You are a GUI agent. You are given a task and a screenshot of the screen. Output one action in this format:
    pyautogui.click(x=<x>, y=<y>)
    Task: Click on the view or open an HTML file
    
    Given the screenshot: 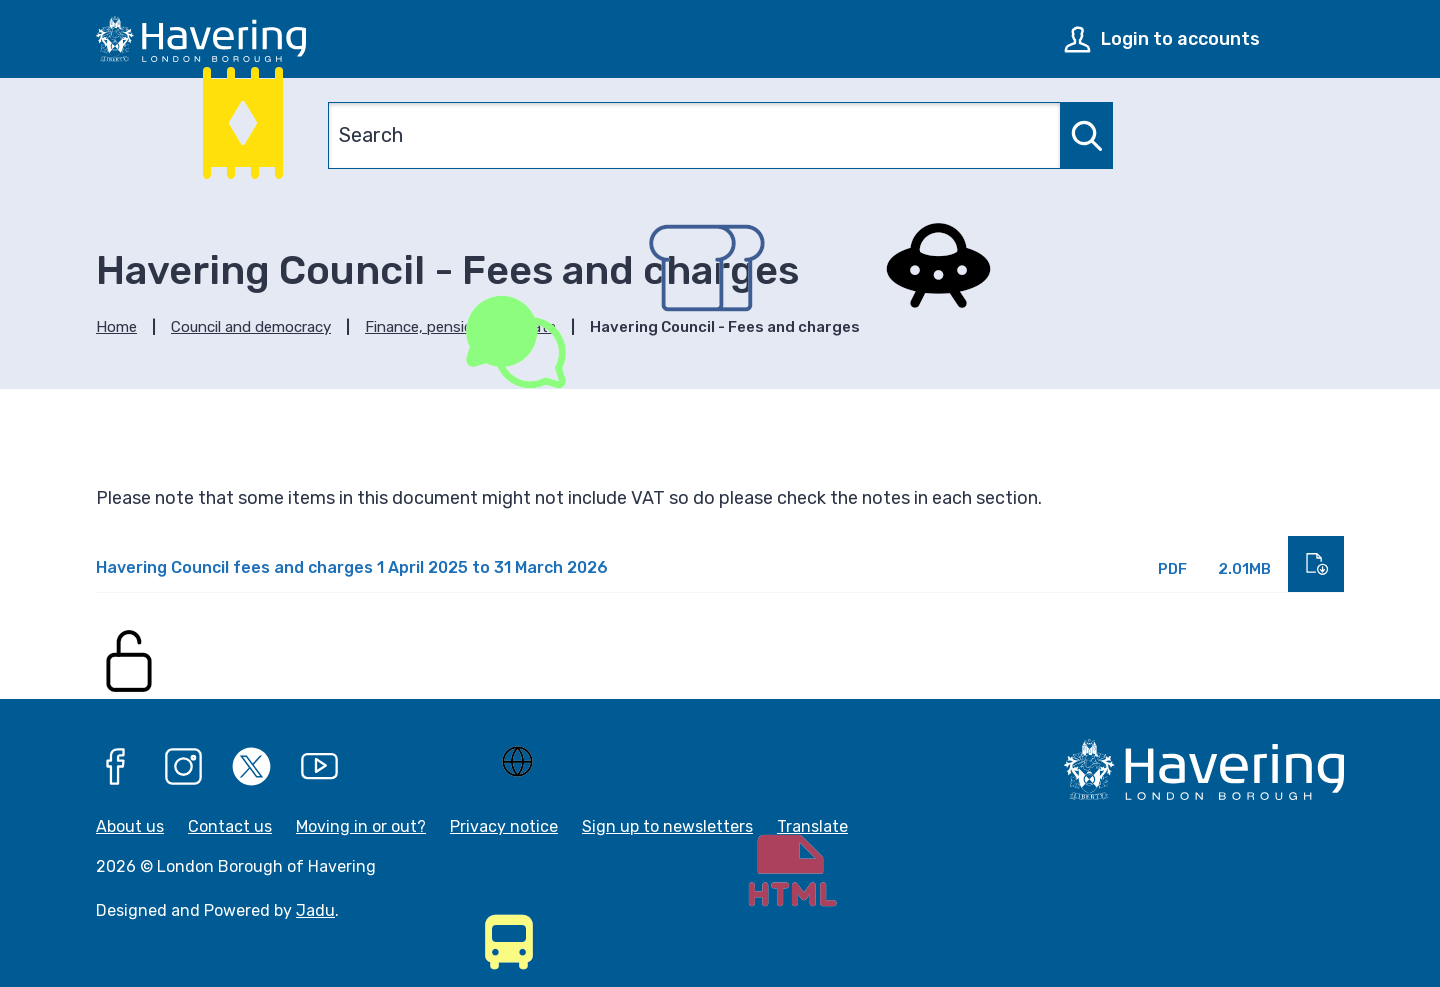 What is the action you would take?
    pyautogui.click(x=790, y=873)
    